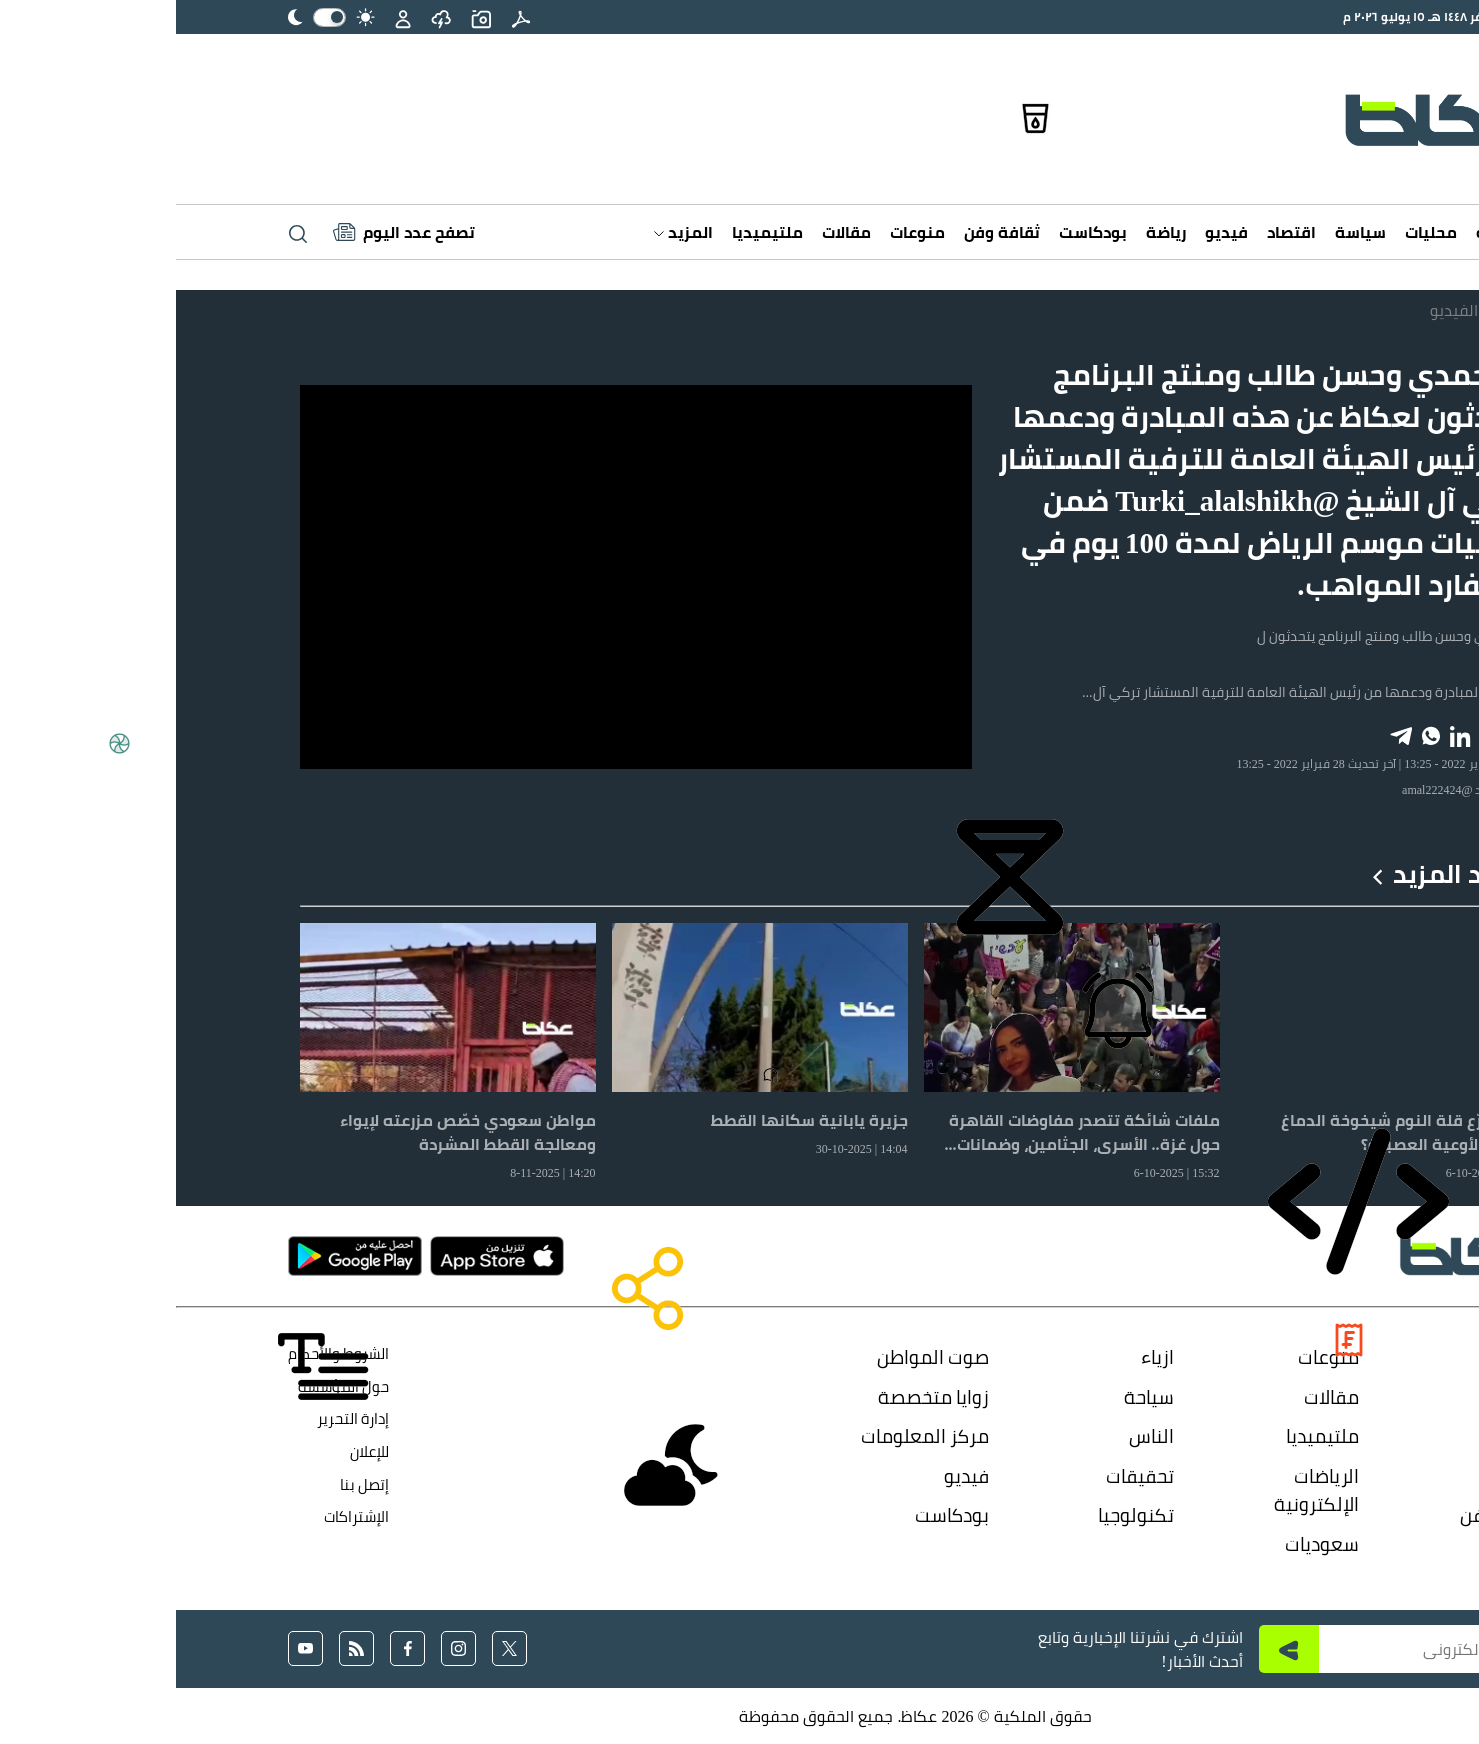 This screenshot has height=1744, width=1479. I want to click on loading content in progress, so click(119, 743).